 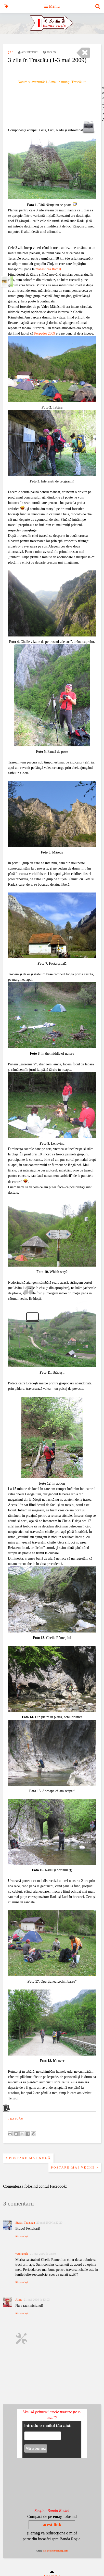 I want to click on access system settings and preferences, so click(x=21, y=2338).